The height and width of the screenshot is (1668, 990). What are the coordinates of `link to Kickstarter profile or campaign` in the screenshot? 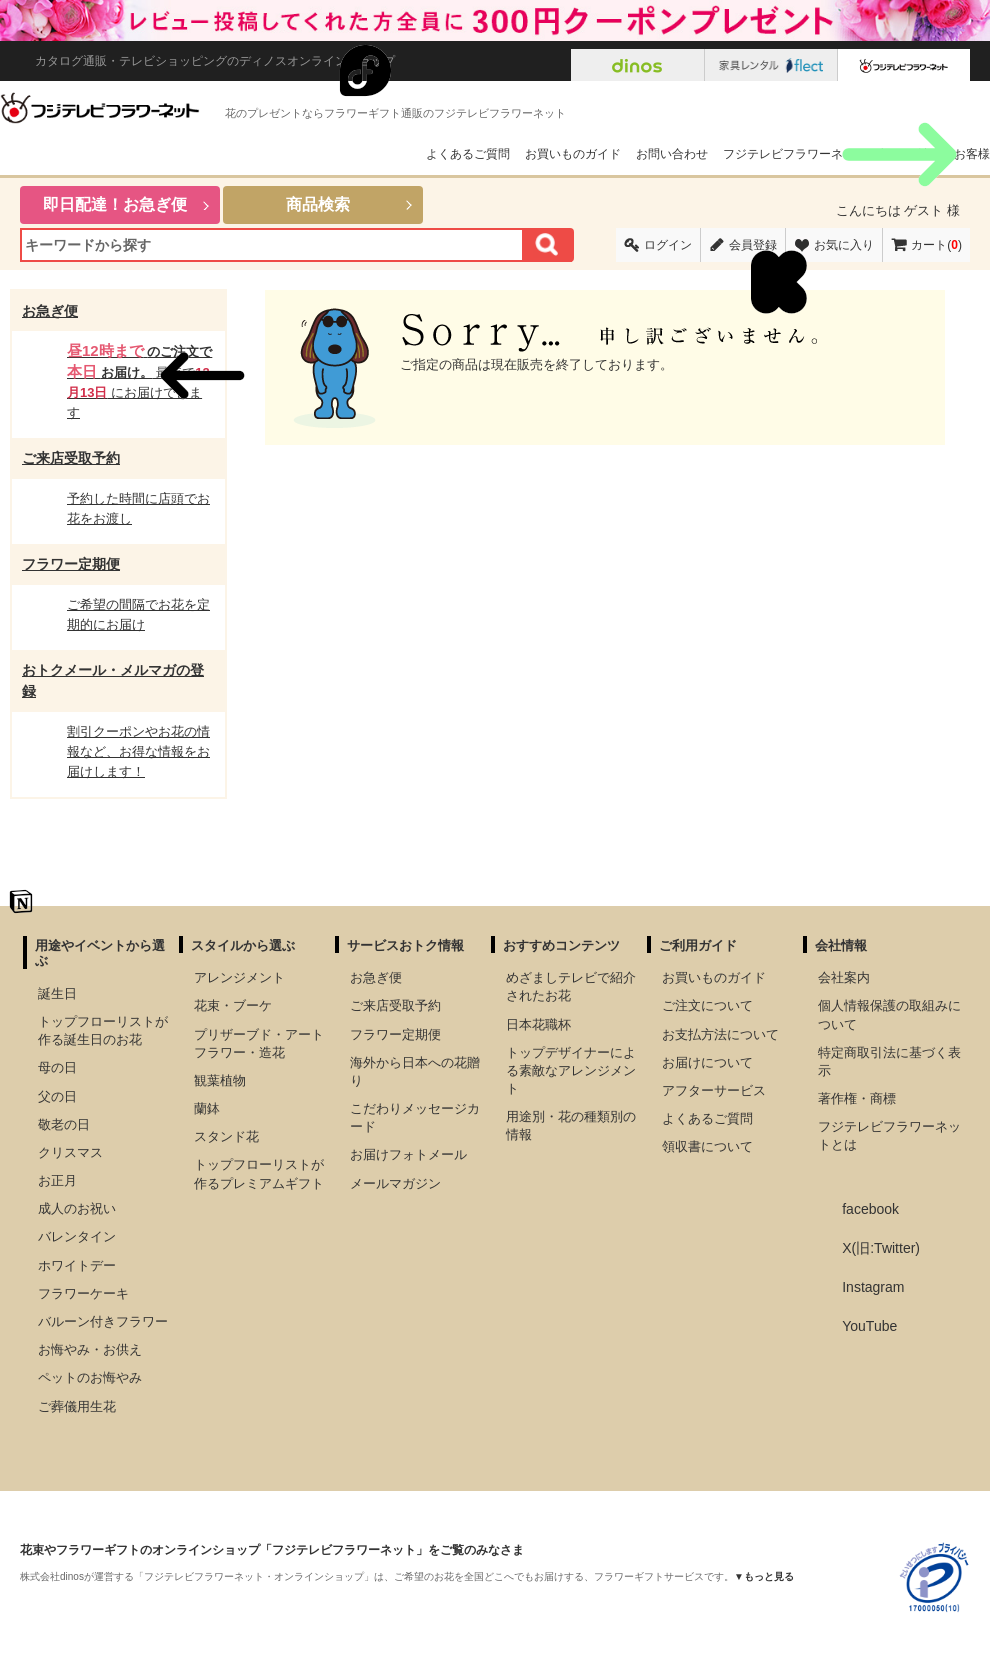 It's located at (778, 282).